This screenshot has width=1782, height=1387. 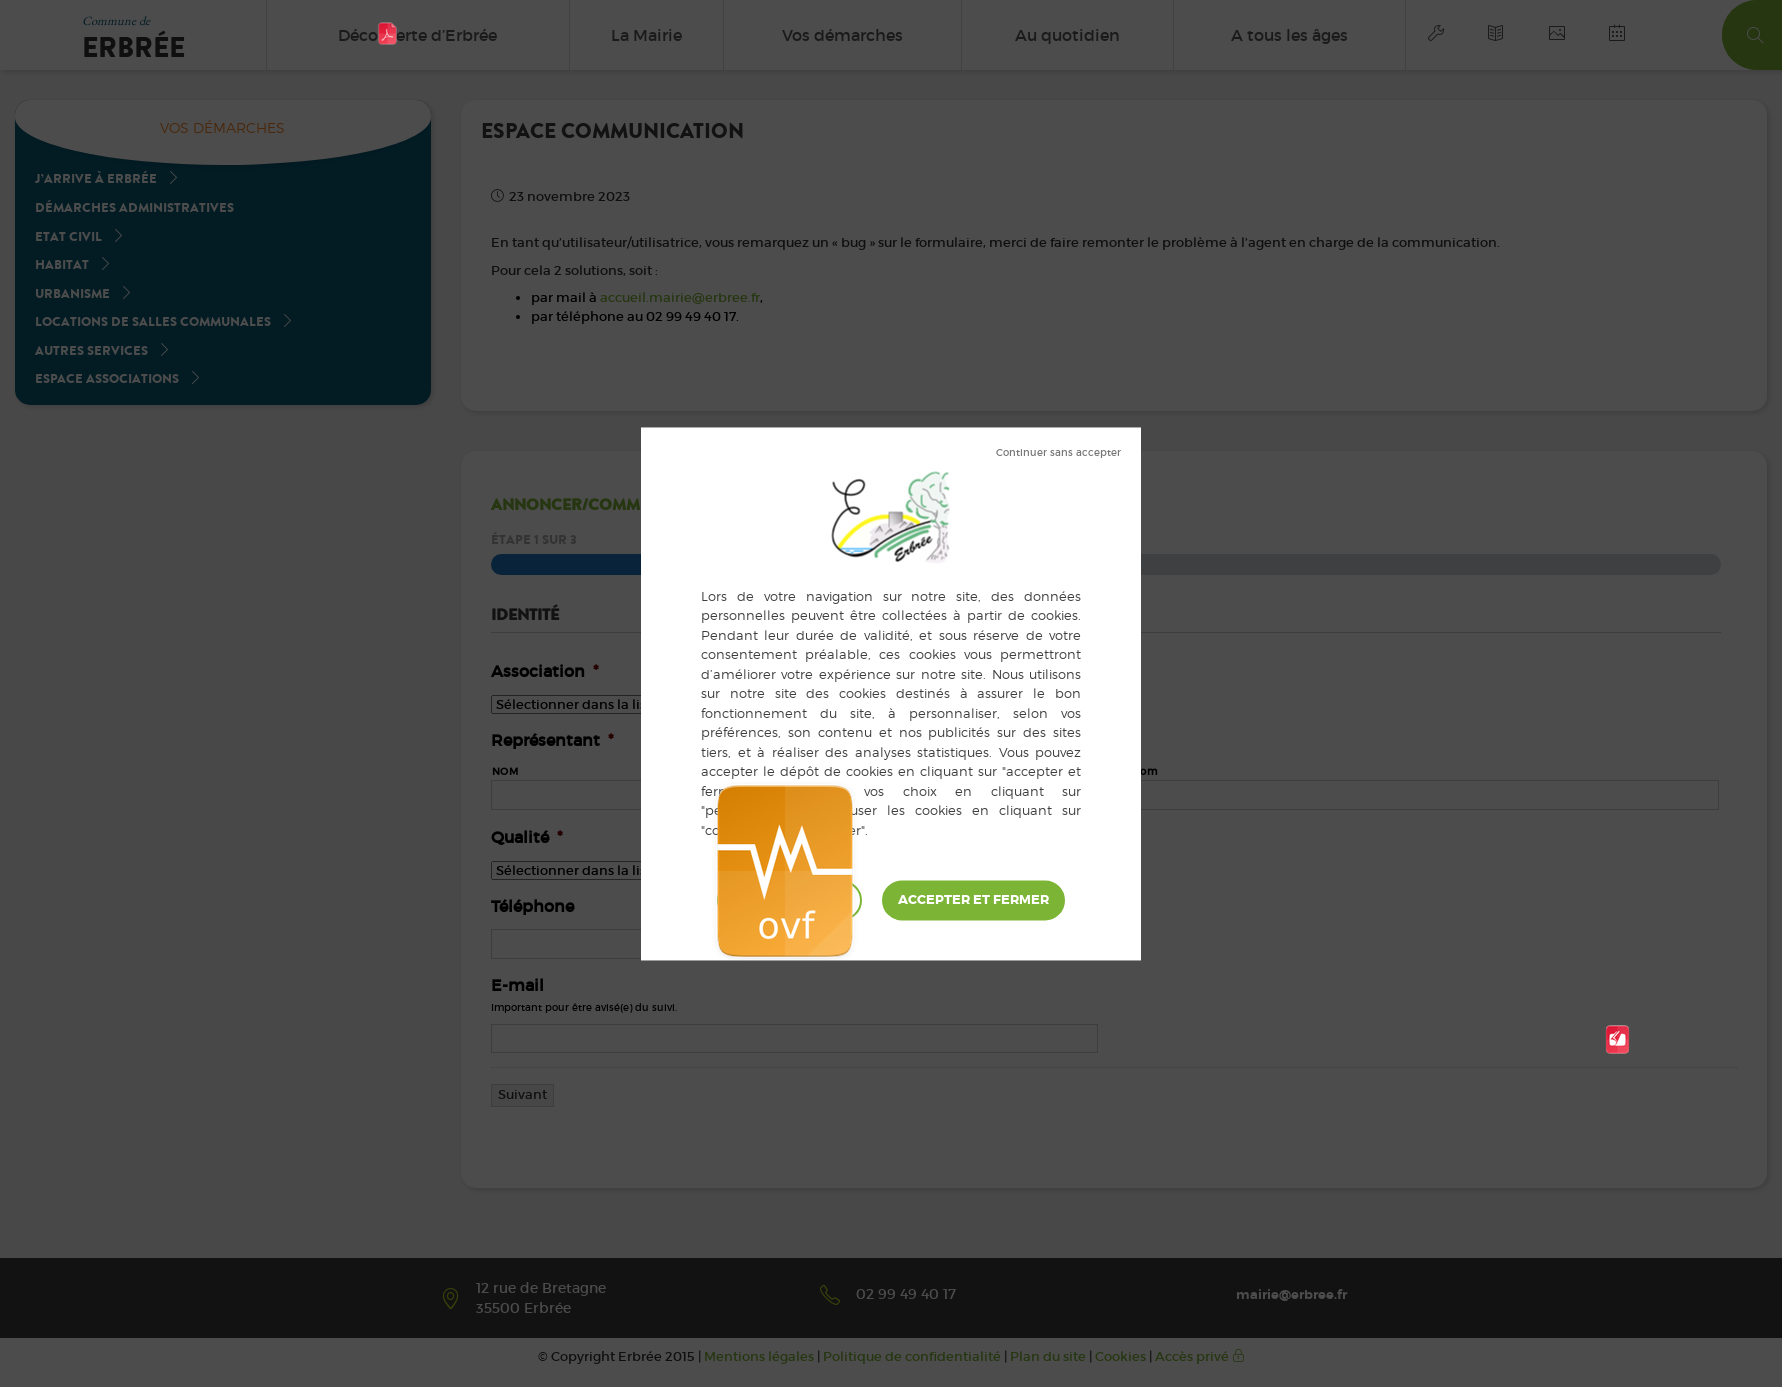 What do you see at coordinates (785, 871) in the screenshot?
I see `virtualbox open virtualization format file` at bounding box center [785, 871].